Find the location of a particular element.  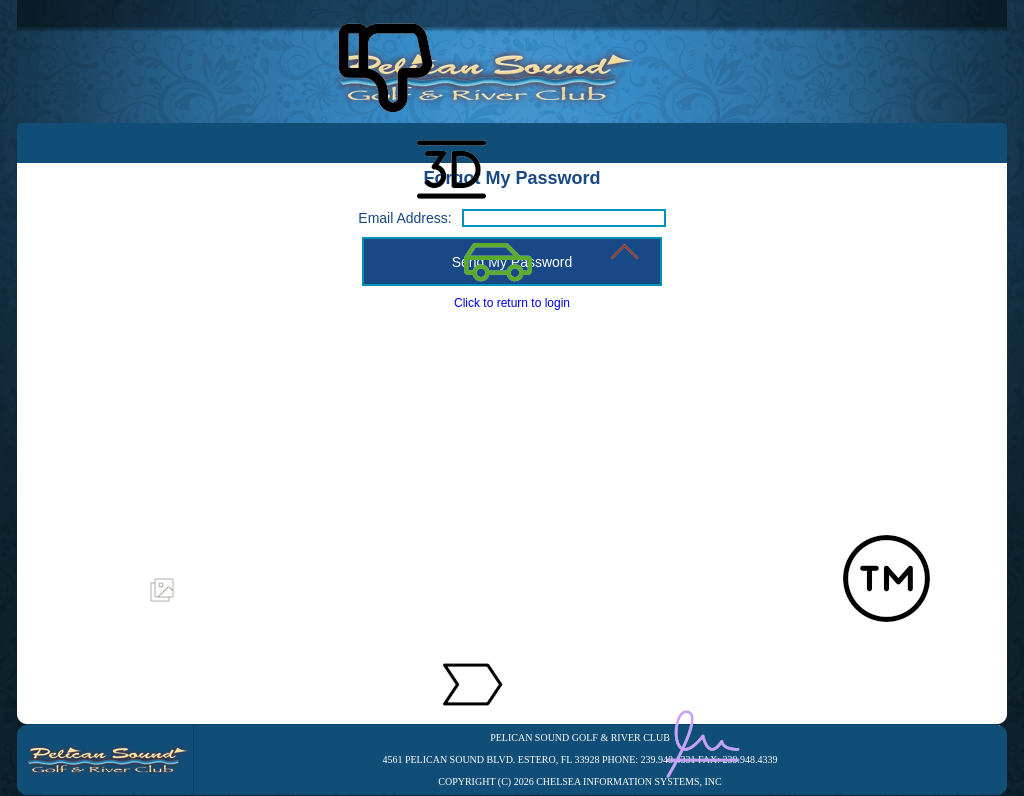

collapse an expanded section is located at coordinates (624, 259).